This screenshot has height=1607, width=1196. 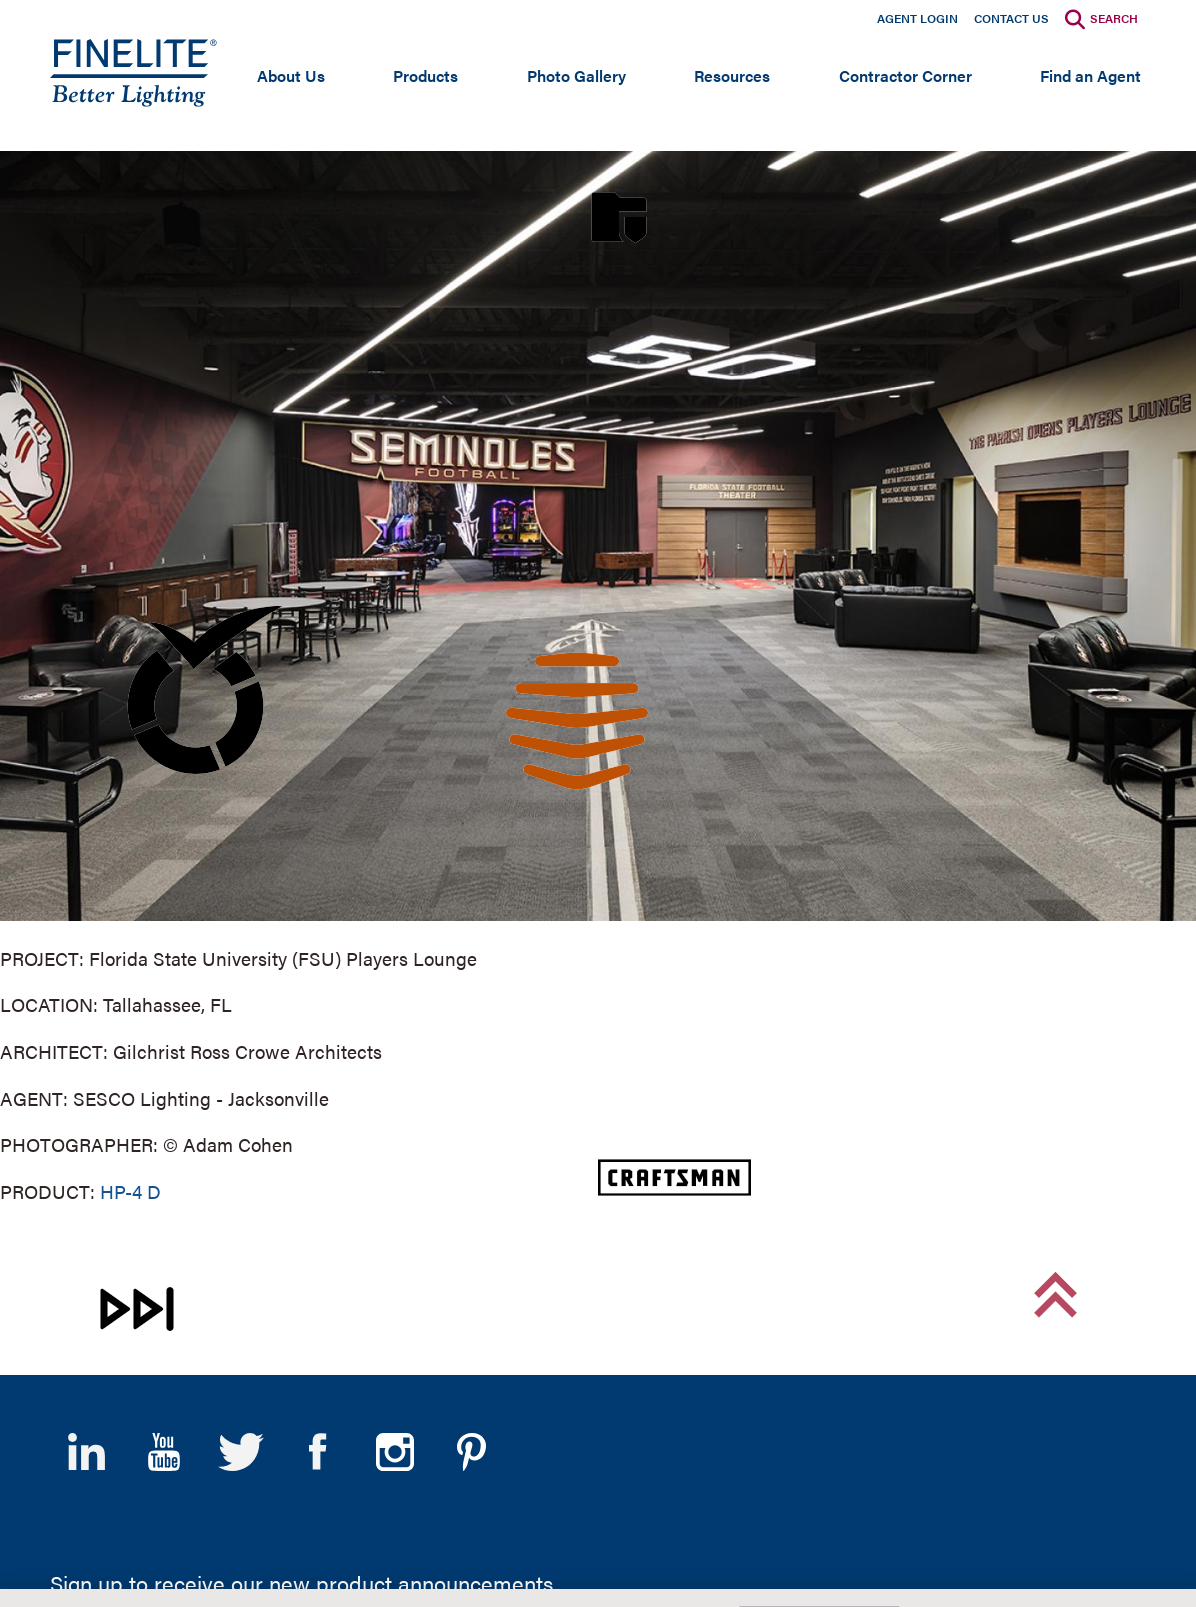 I want to click on scroll to top of page, so click(x=1055, y=1296).